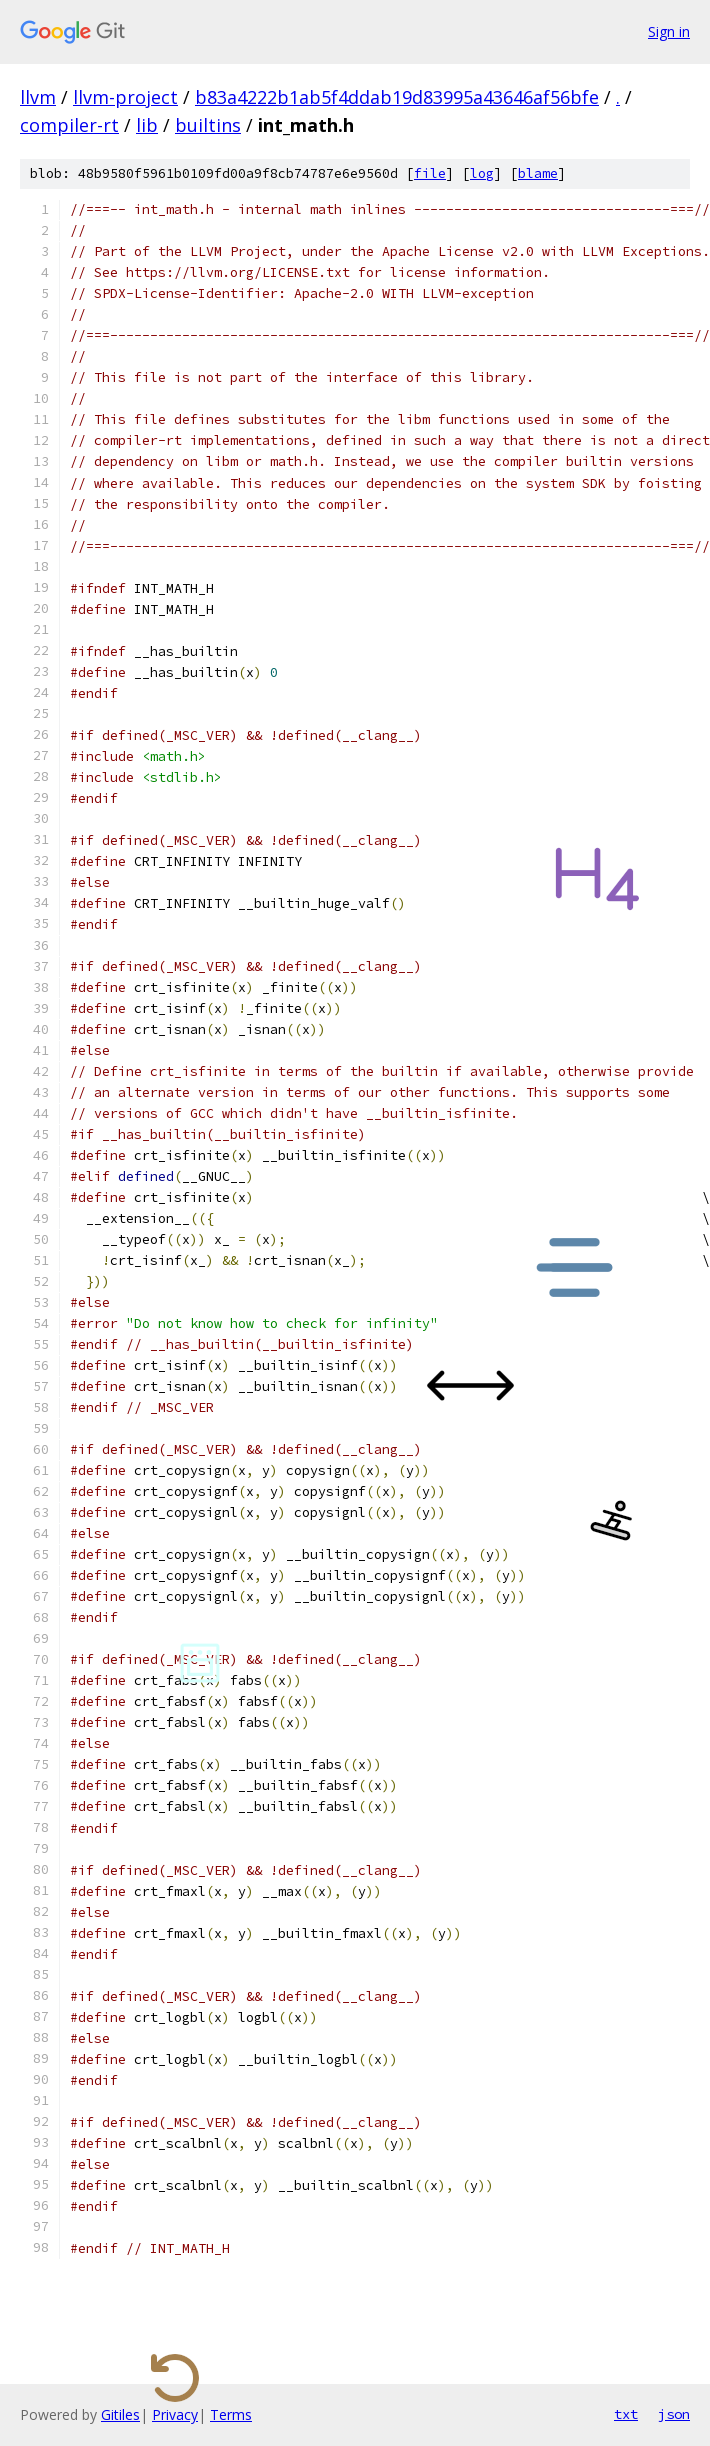 The image size is (710, 2446). What do you see at coordinates (574, 1267) in the screenshot?
I see `open navigation menu` at bounding box center [574, 1267].